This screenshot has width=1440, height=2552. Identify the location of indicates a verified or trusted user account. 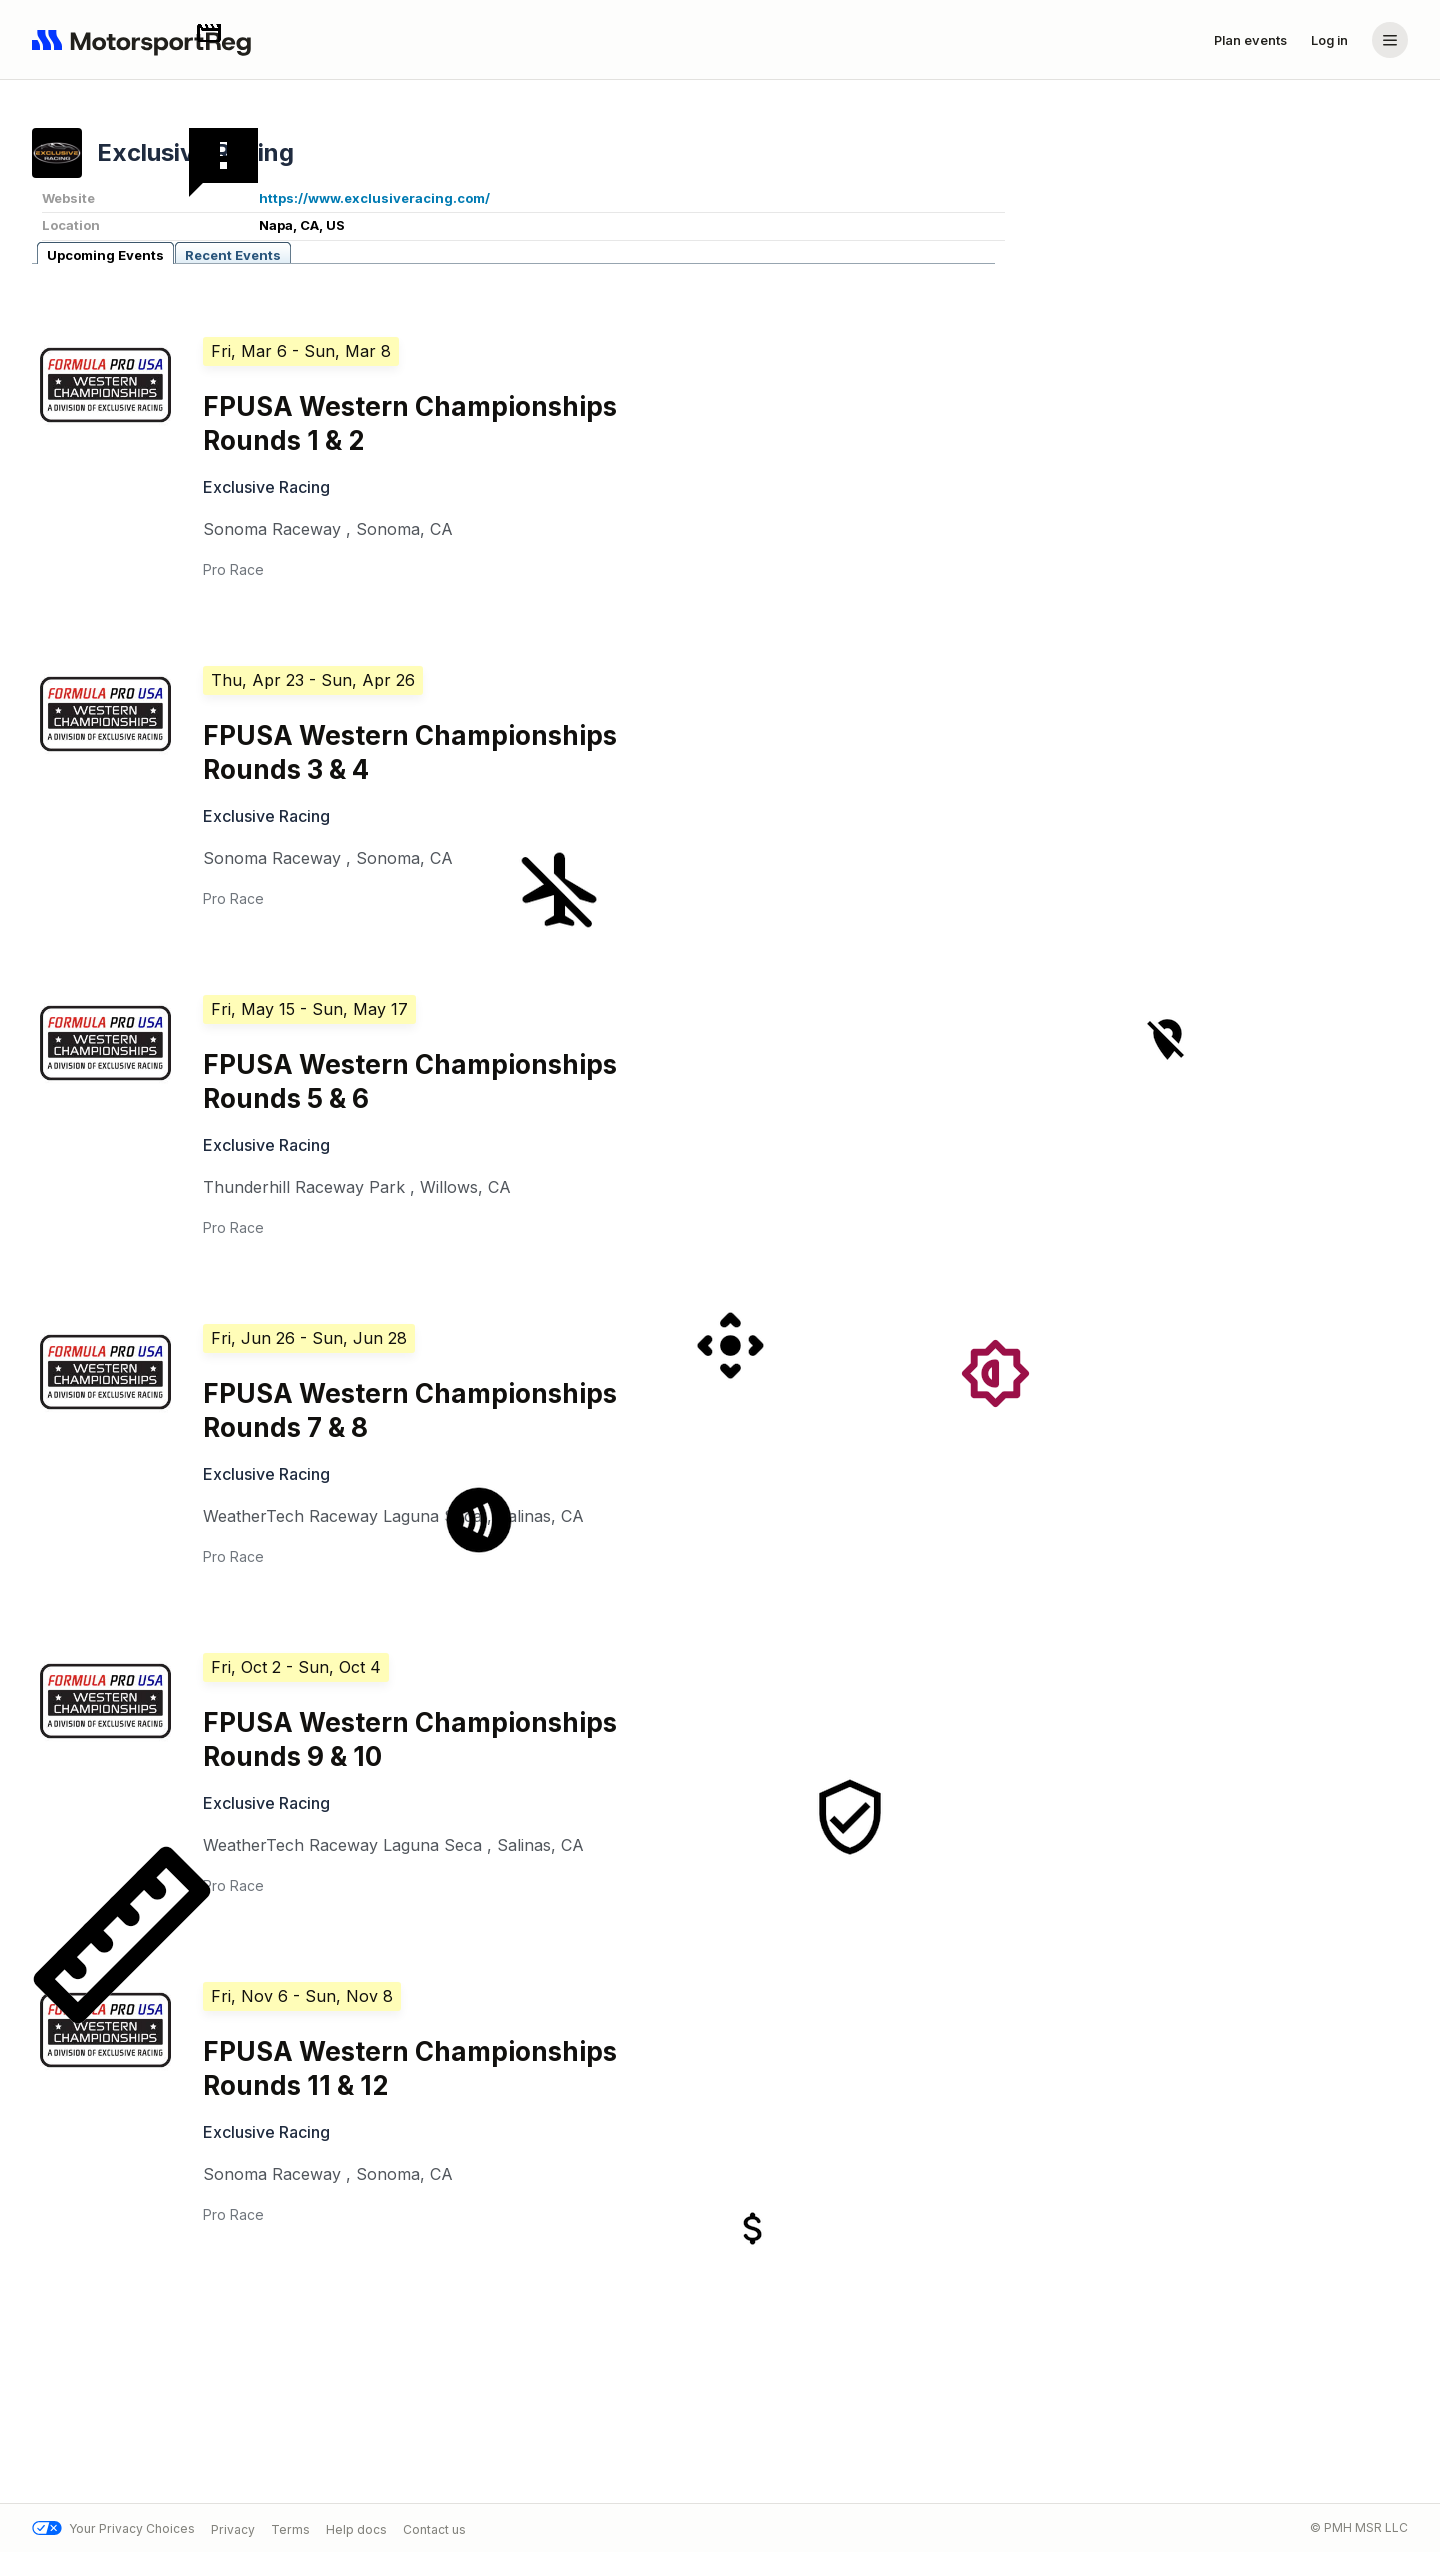
(850, 1817).